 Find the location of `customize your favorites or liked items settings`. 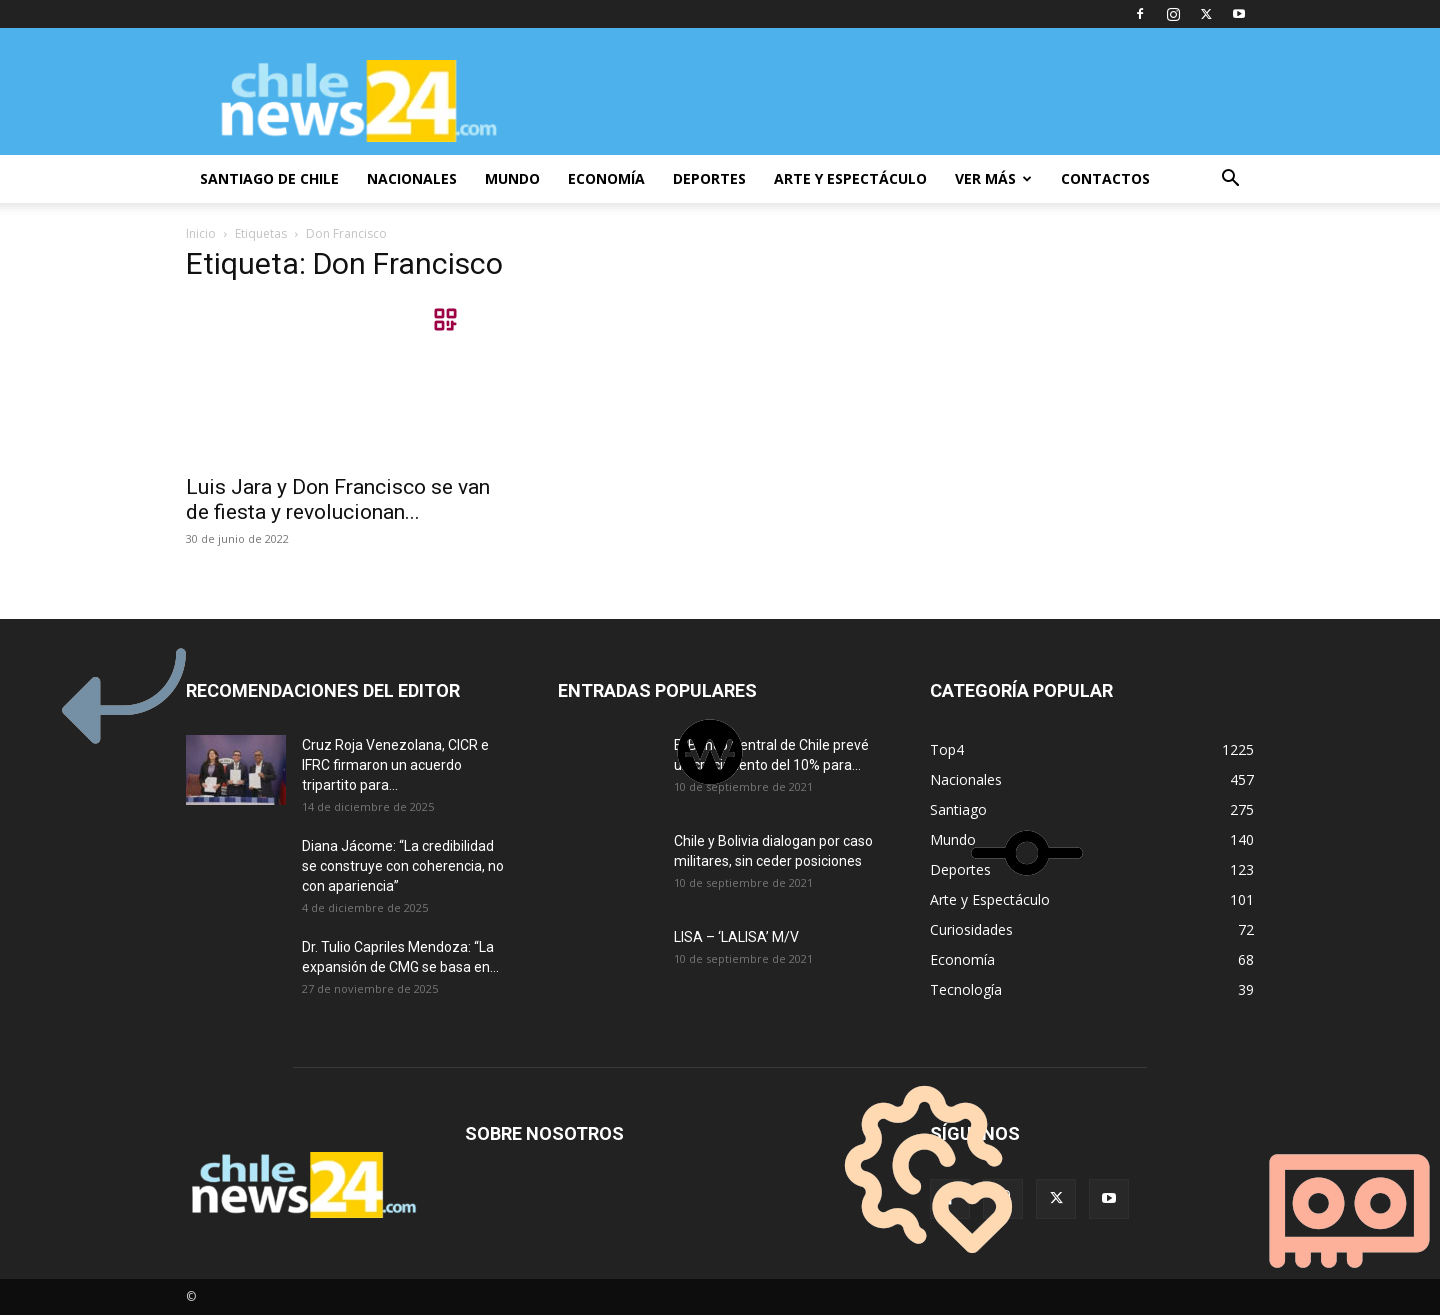

customize your favorites or liked items settings is located at coordinates (924, 1165).